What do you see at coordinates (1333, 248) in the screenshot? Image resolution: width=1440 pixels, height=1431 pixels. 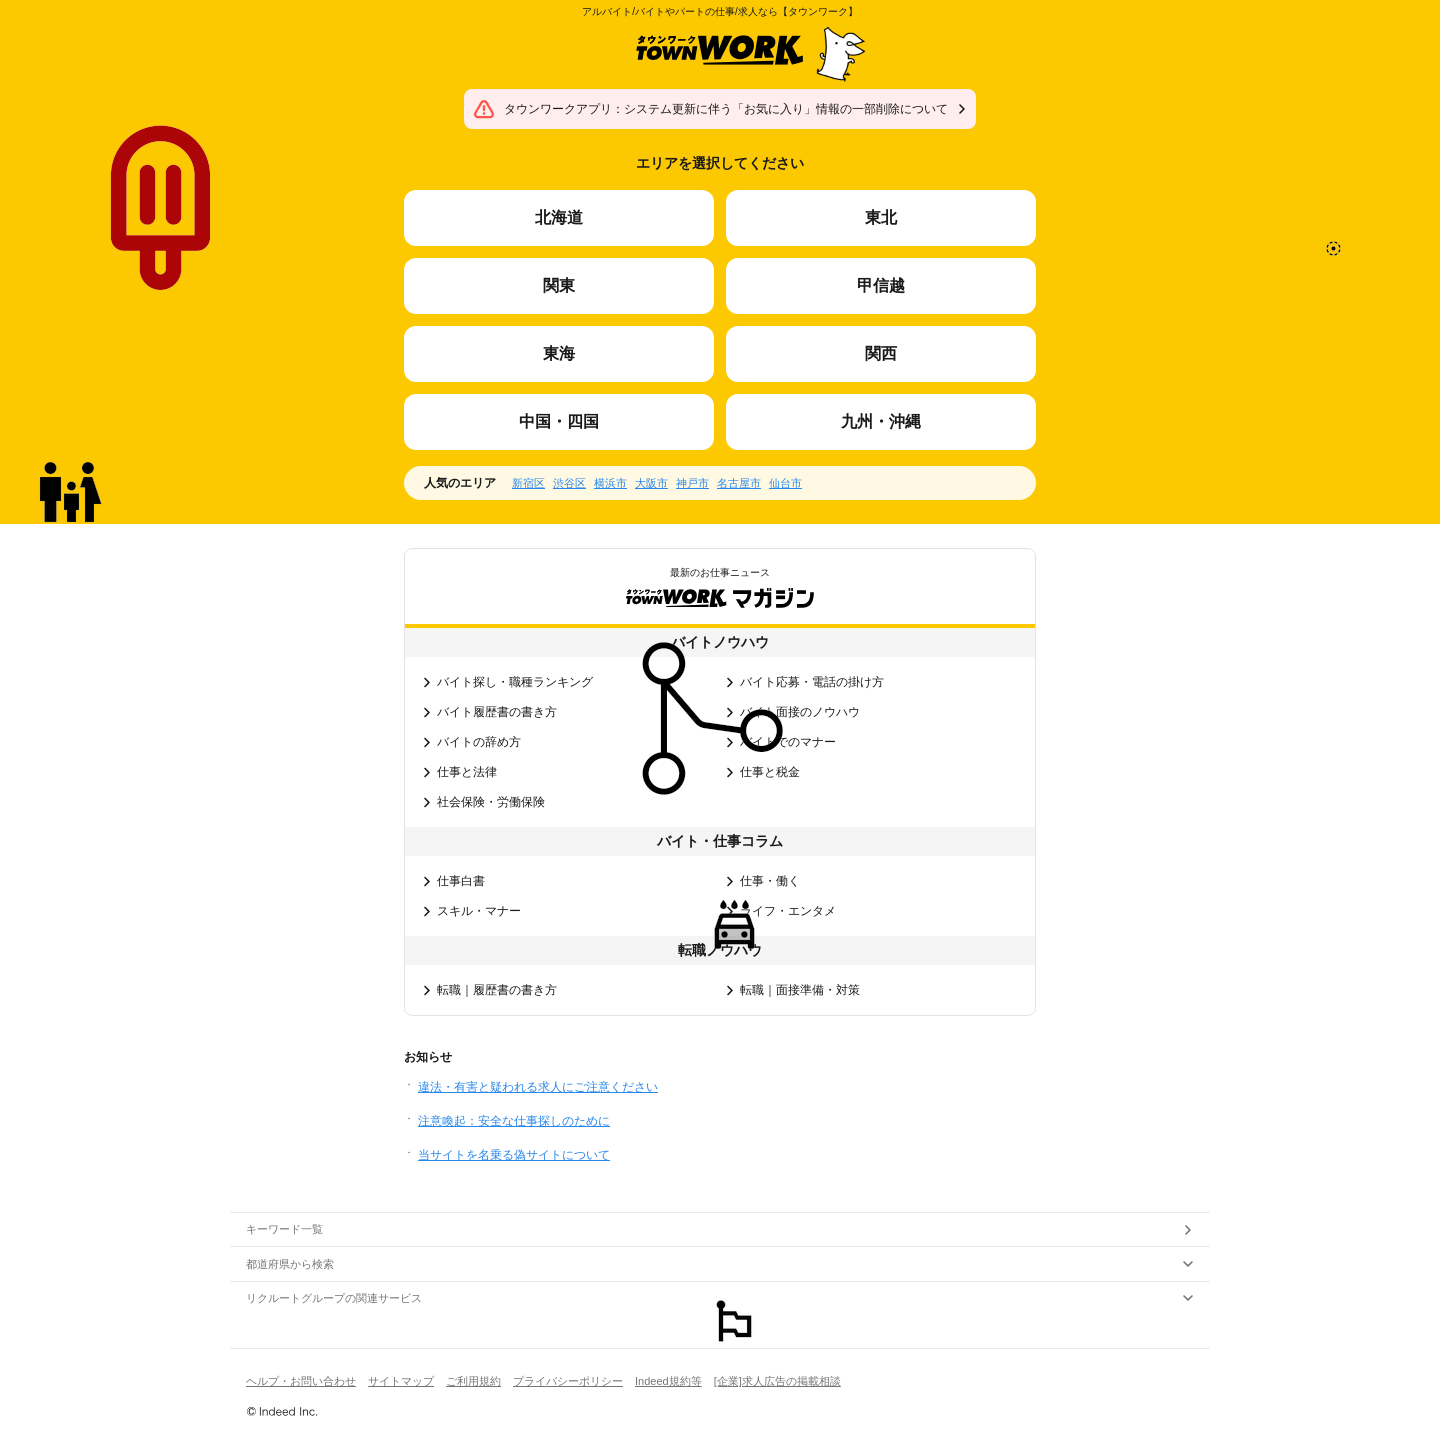 I see `apply tilt-shift blur effect to photo` at bounding box center [1333, 248].